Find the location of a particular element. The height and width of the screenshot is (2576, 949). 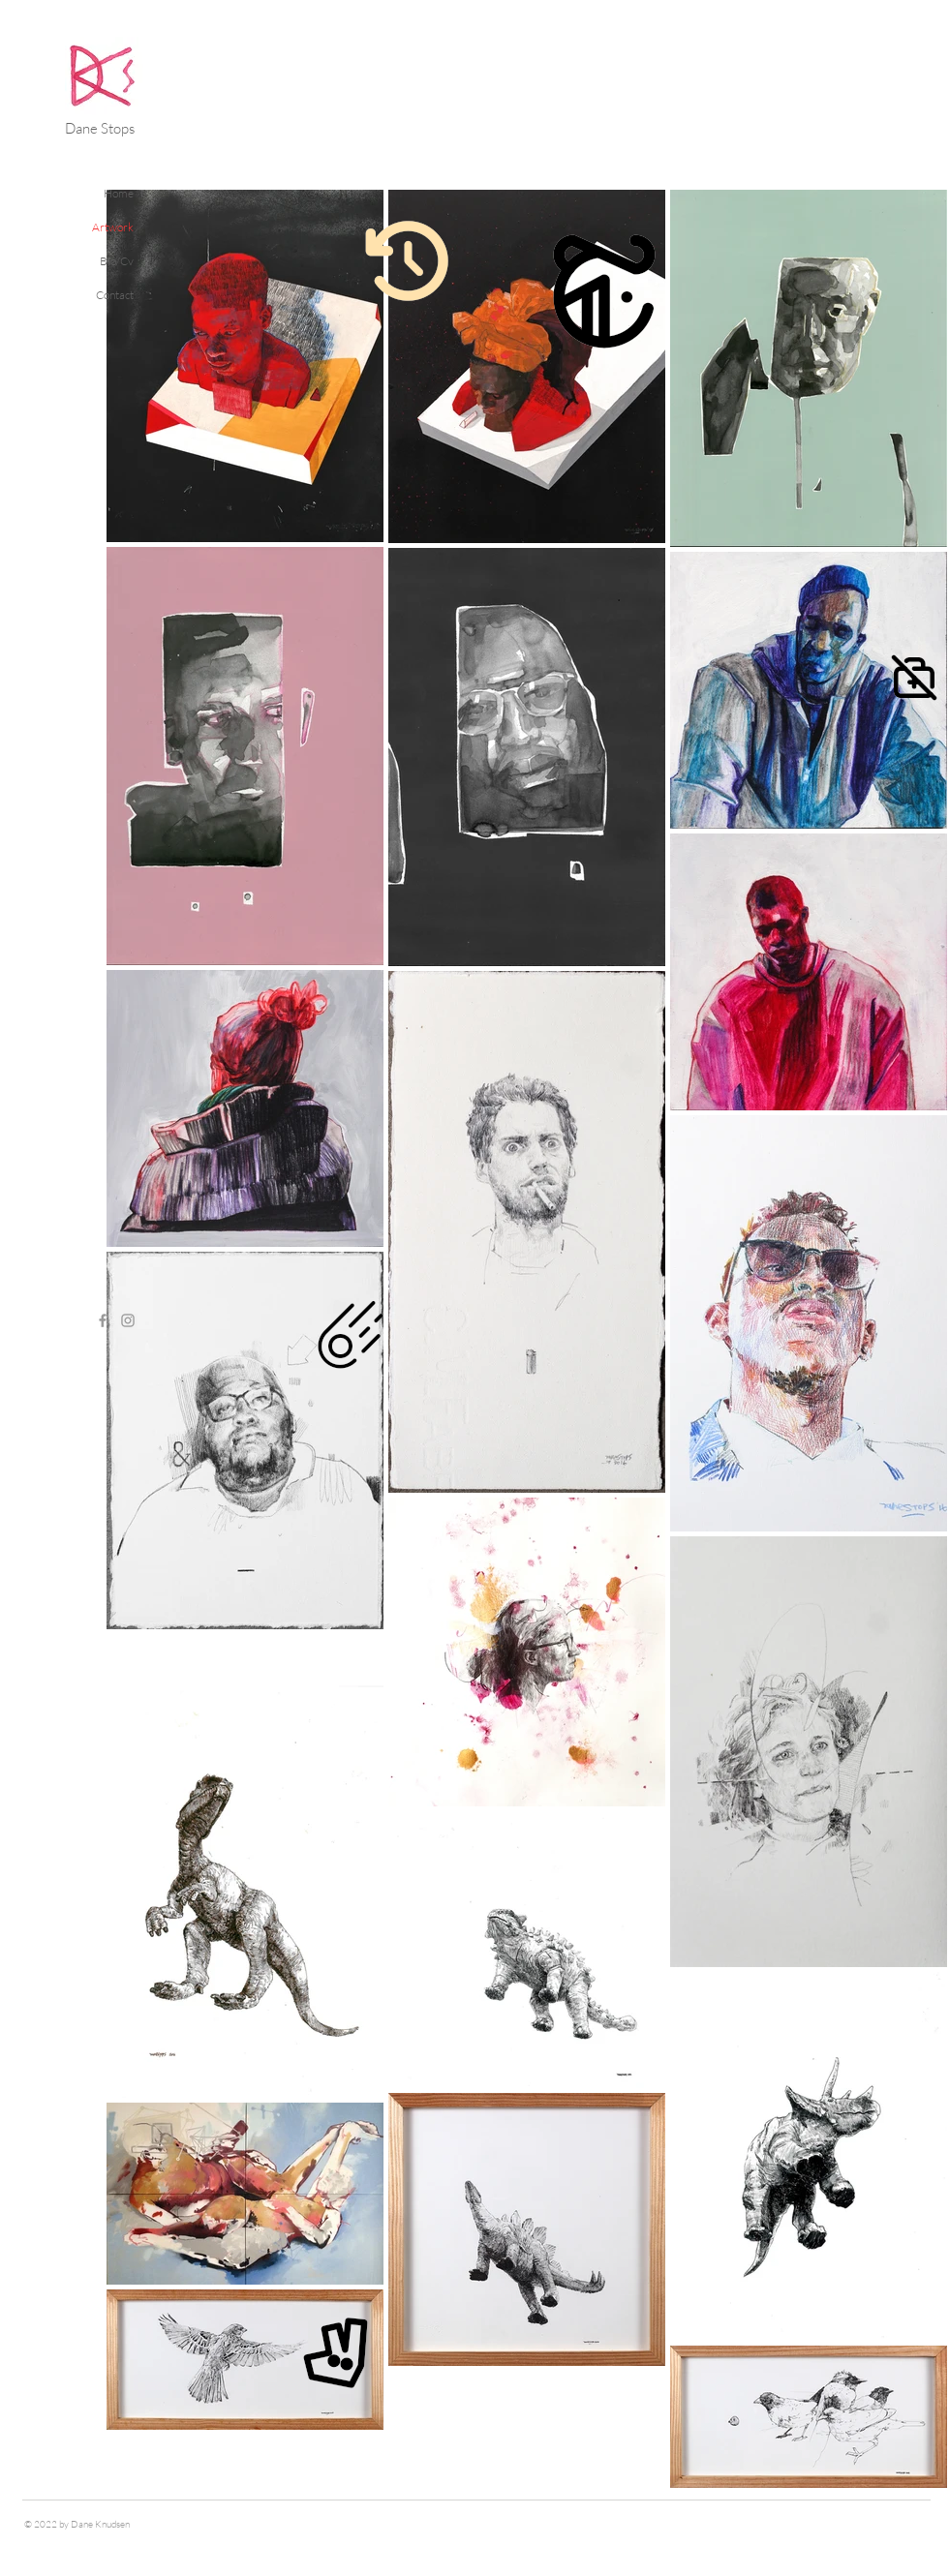

open the Deliveroo food delivery app is located at coordinates (335, 2352).